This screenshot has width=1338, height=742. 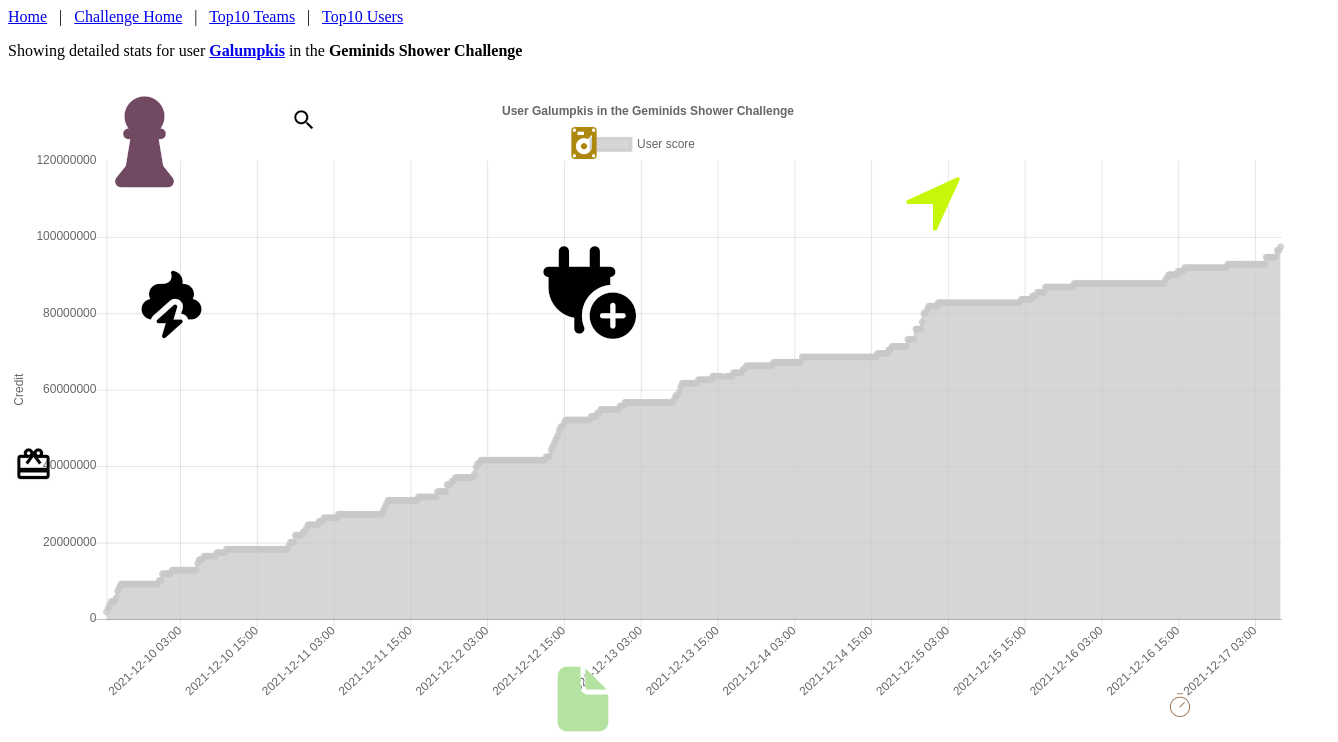 I want to click on indicates something went wrong or an error occurred, so click(x=171, y=304).